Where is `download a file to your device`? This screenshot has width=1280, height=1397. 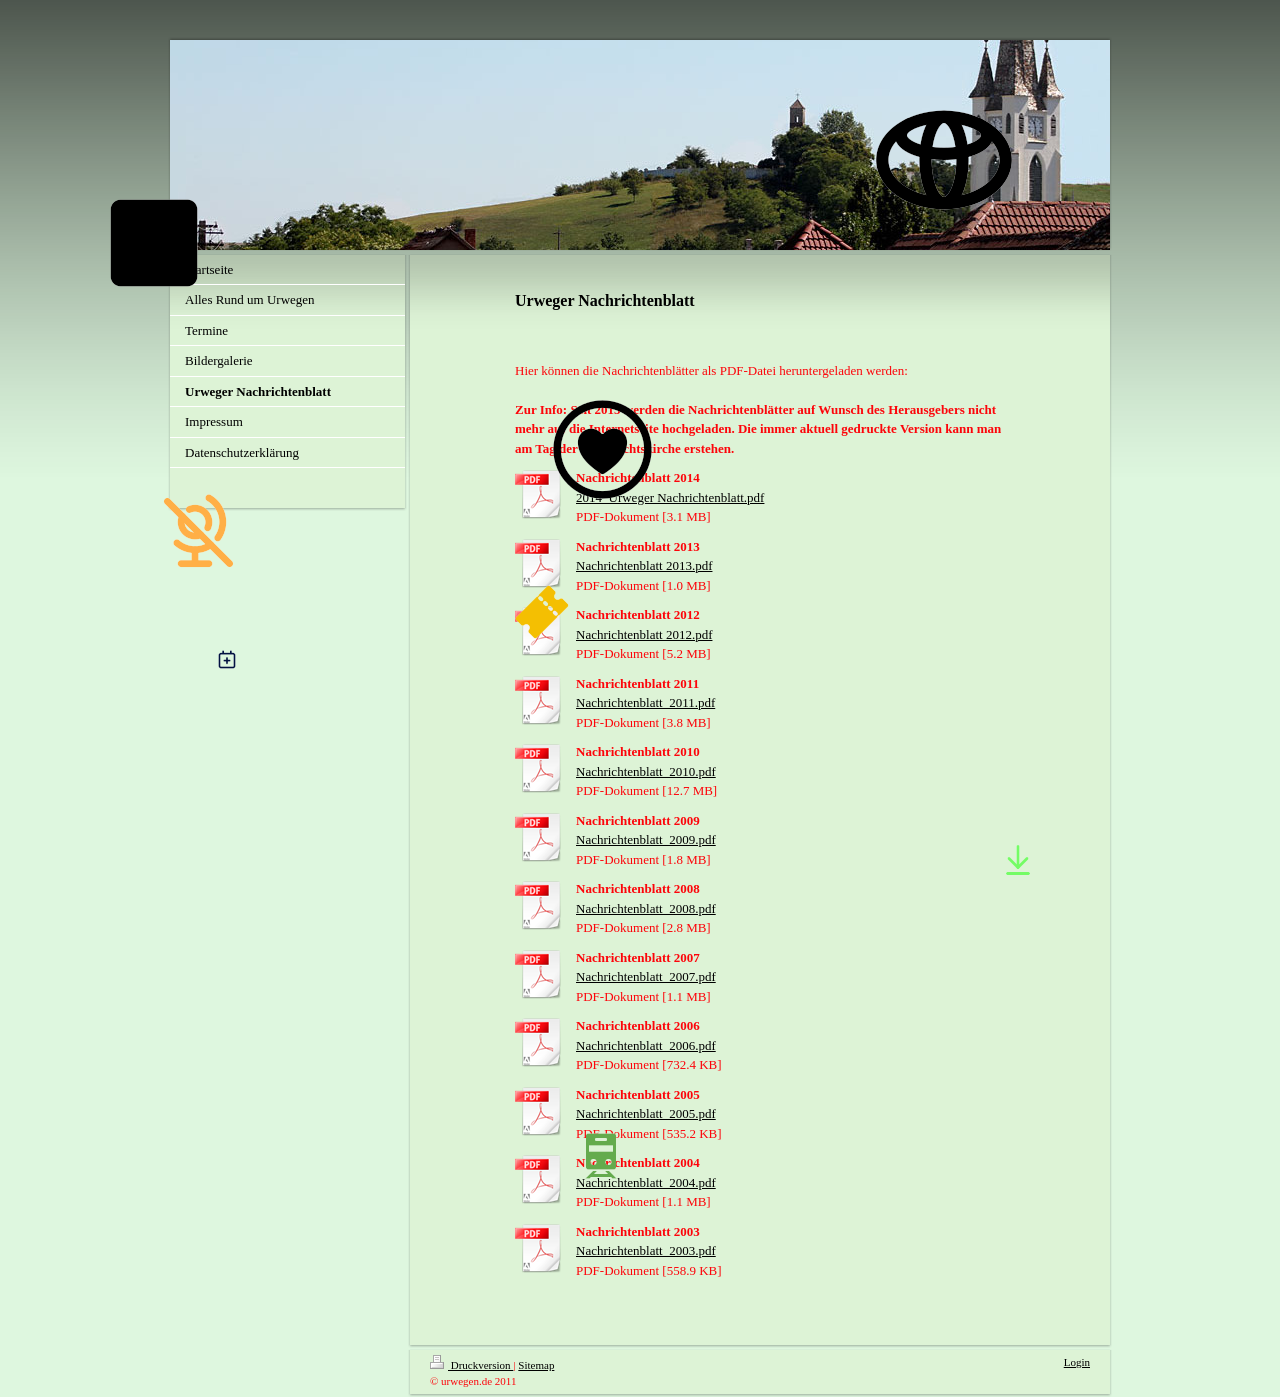
download a file to your device is located at coordinates (1018, 860).